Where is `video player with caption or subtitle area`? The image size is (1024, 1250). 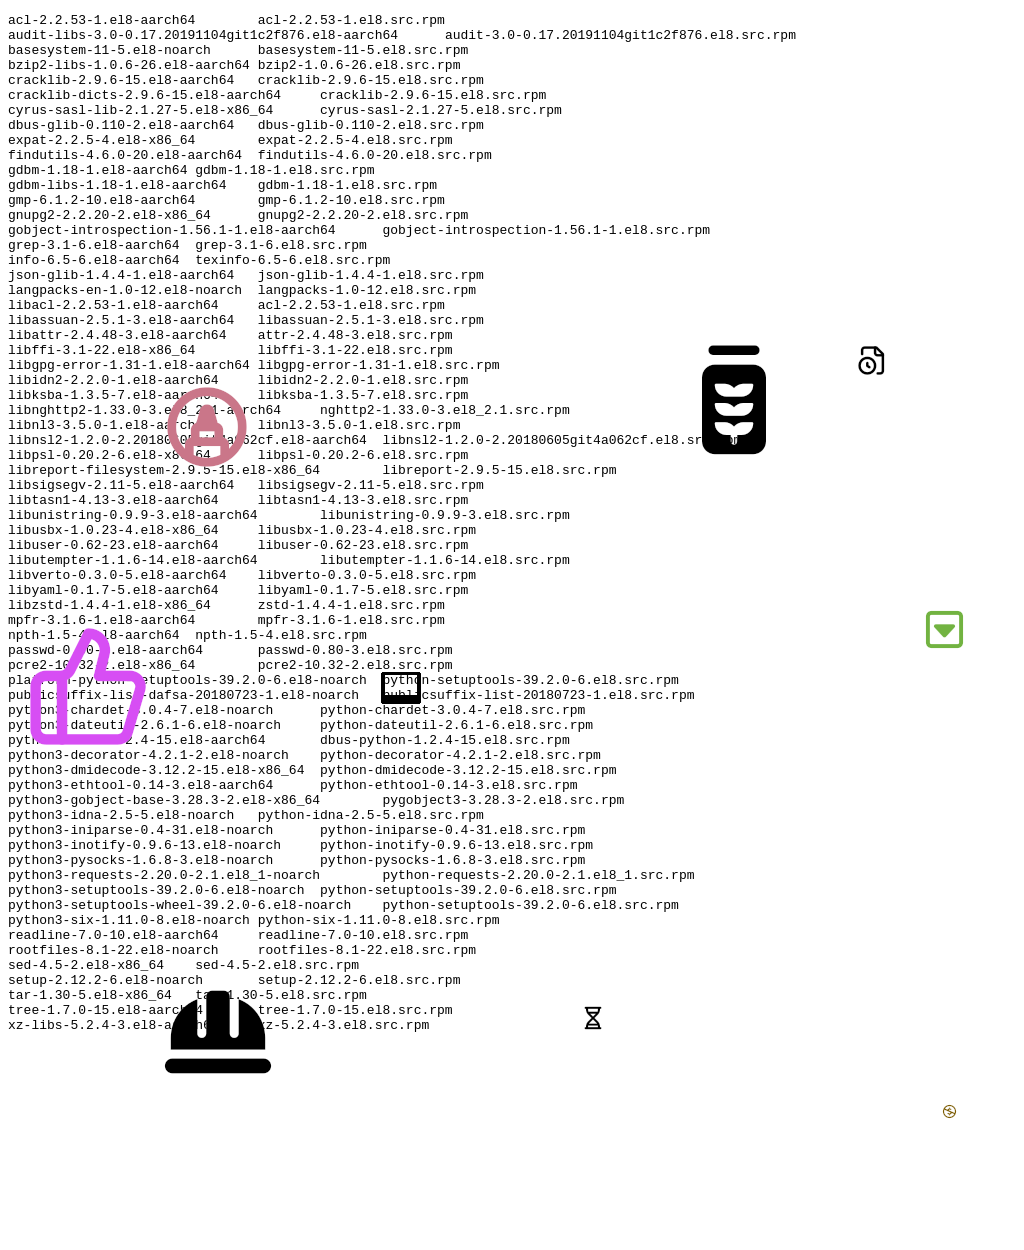
video player with caption or subtitle area is located at coordinates (401, 688).